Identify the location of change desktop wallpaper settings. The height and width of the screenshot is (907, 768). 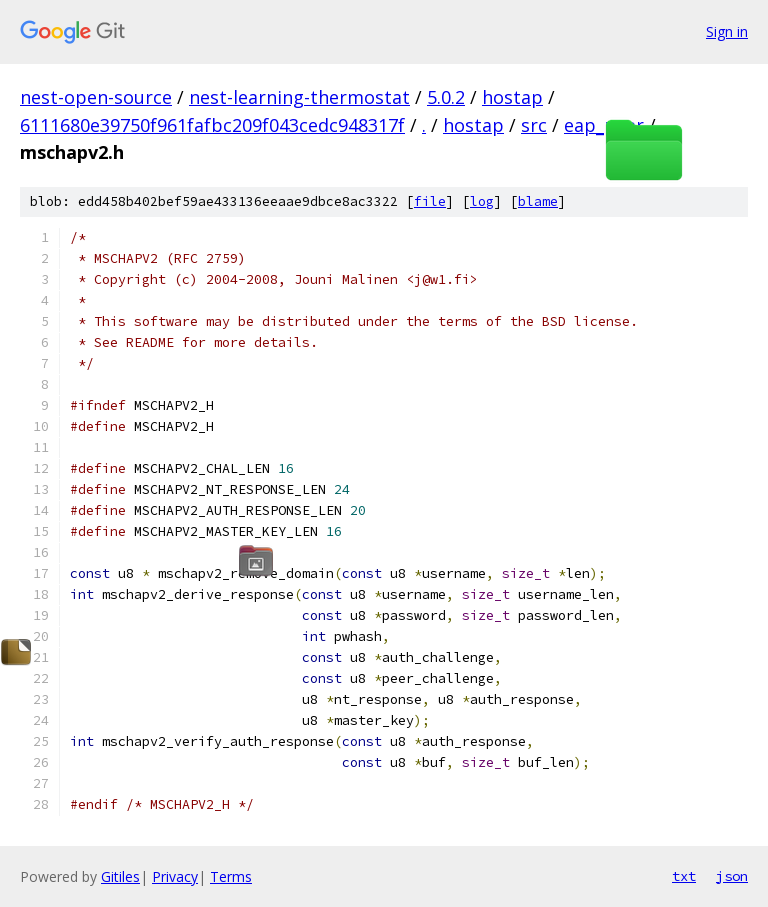
(16, 651).